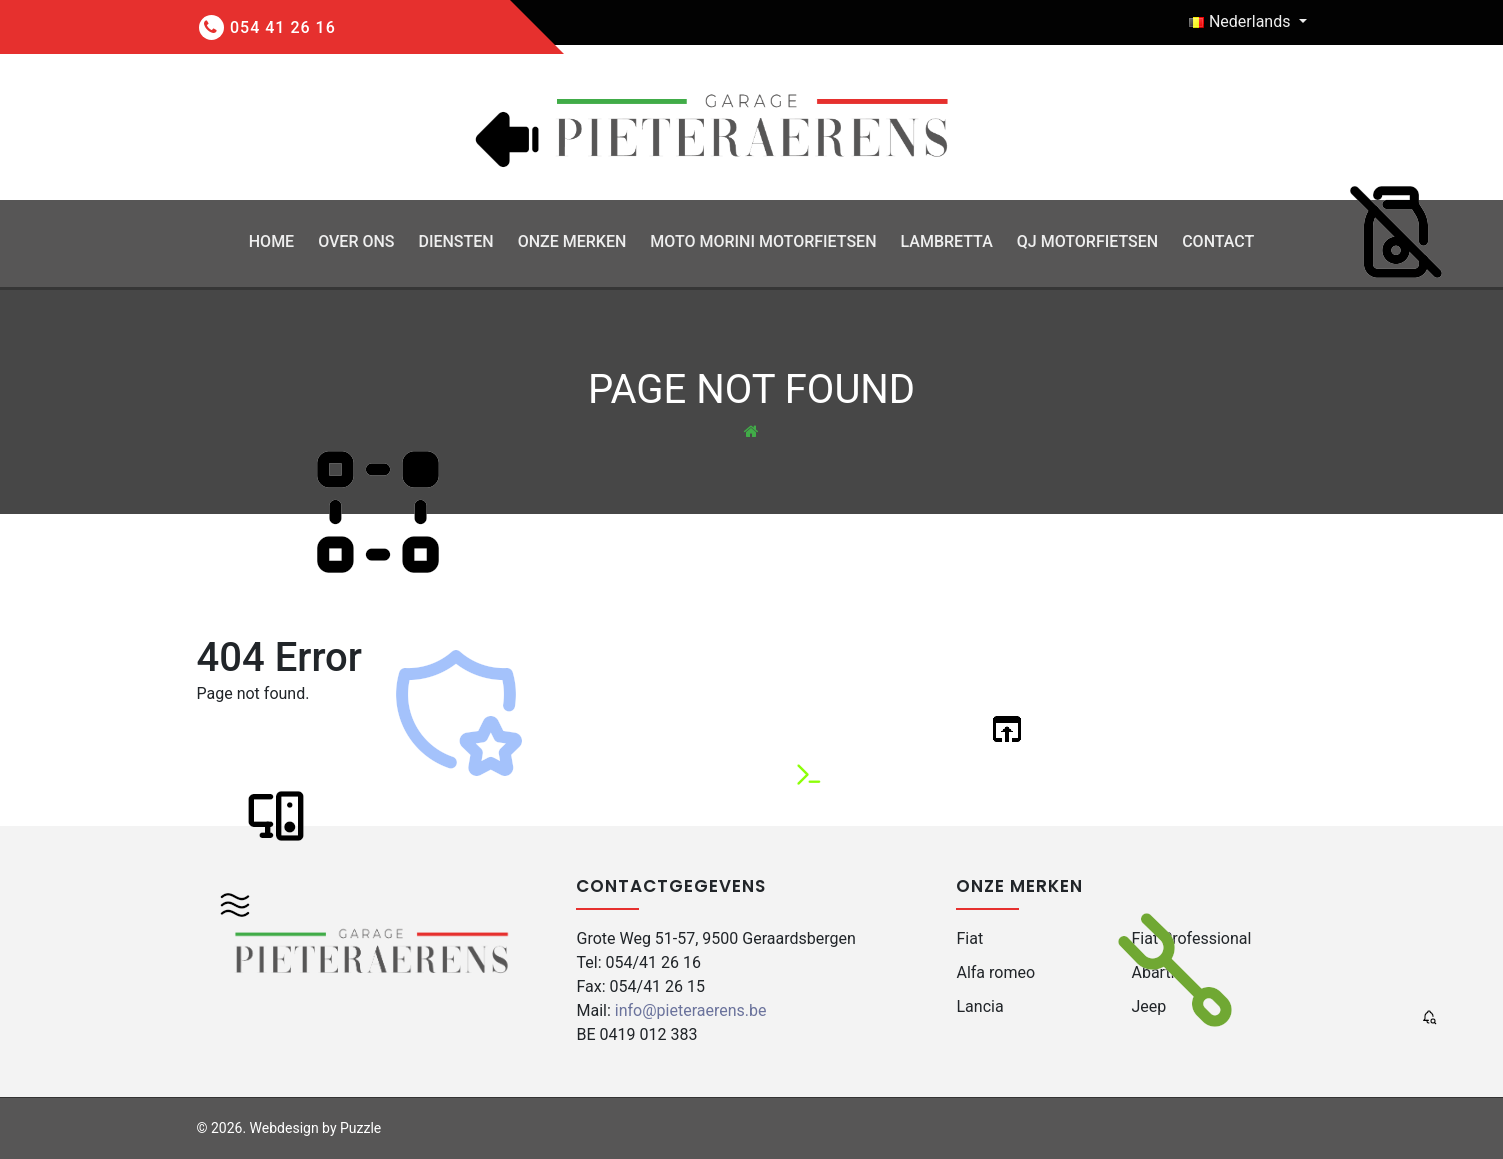 The image size is (1503, 1159). Describe the element at coordinates (378, 512) in the screenshot. I see `set transform anchor to top-right corner` at that location.